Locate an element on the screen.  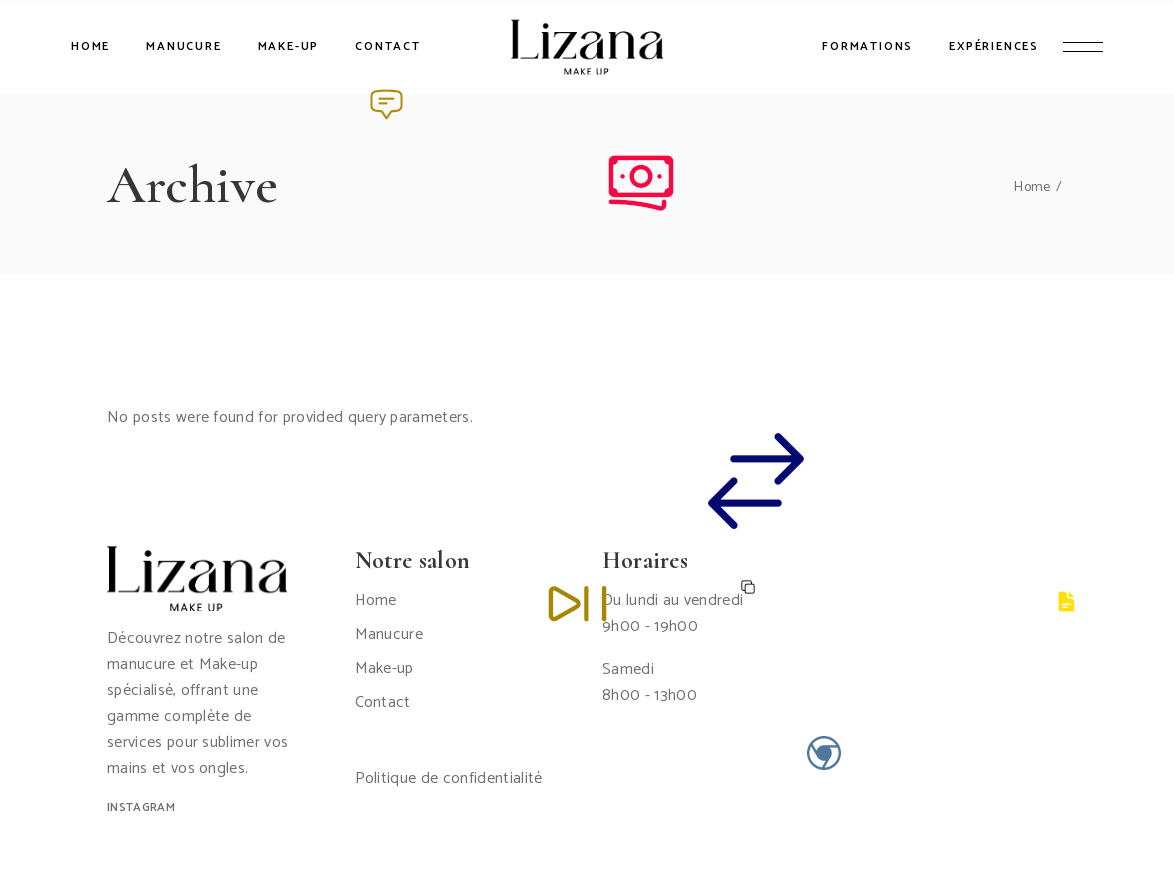
toggle between play and pause for media playback is located at coordinates (577, 601).